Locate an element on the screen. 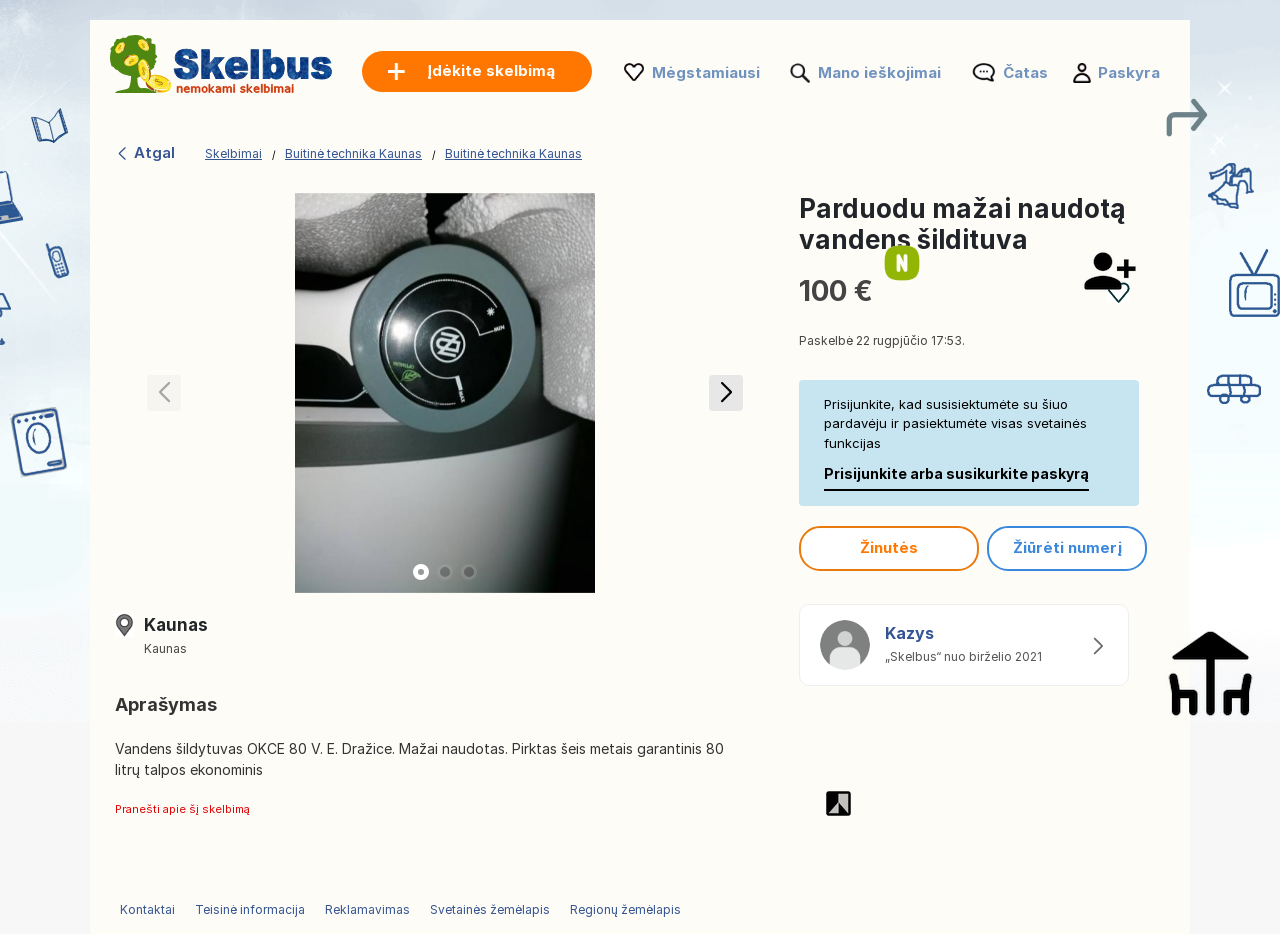 The image size is (1280, 934). share content or forward to another user is located at coordinates (1185, 117).